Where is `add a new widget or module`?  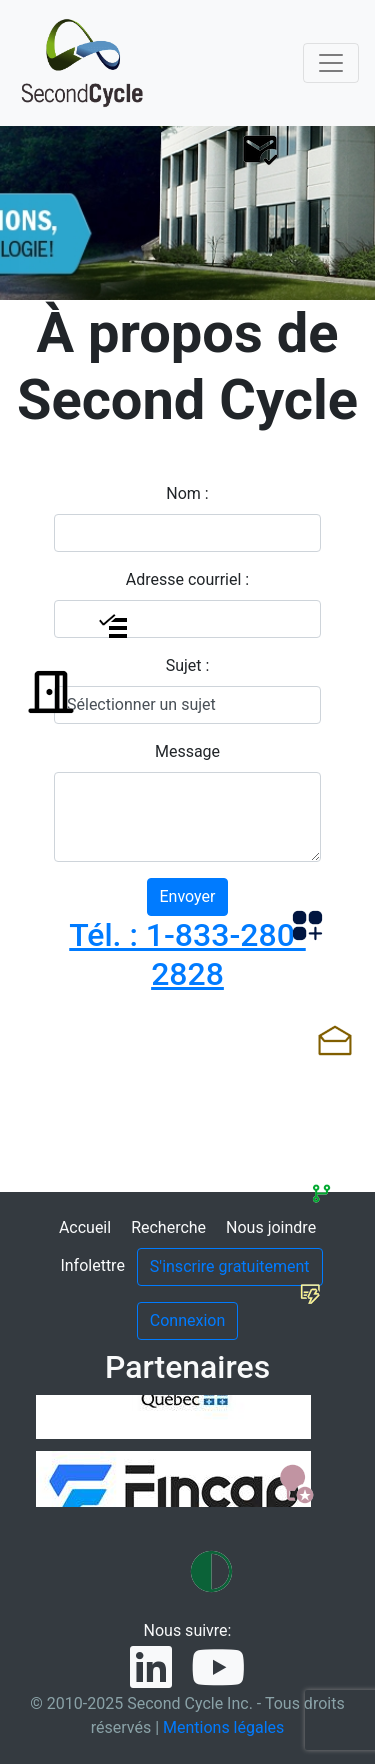
add a new widget or module is located at coordinates (307, 925).